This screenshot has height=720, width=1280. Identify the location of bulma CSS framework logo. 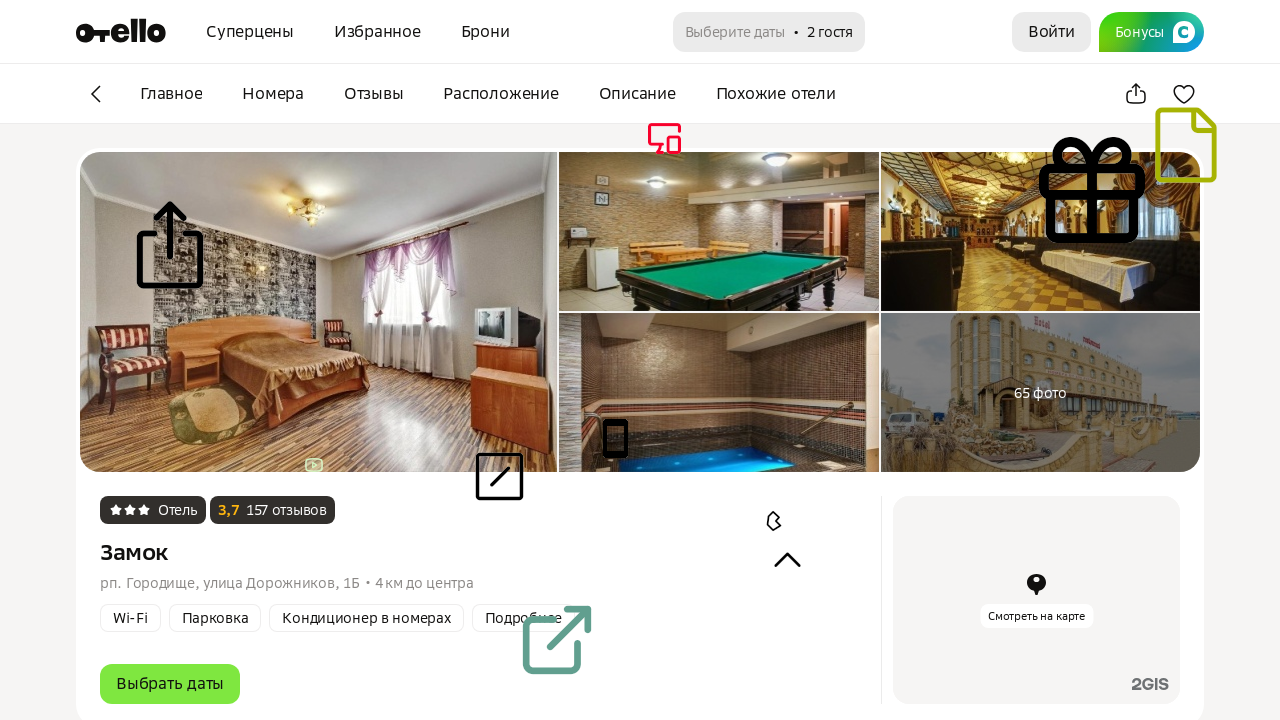
(774, 521).